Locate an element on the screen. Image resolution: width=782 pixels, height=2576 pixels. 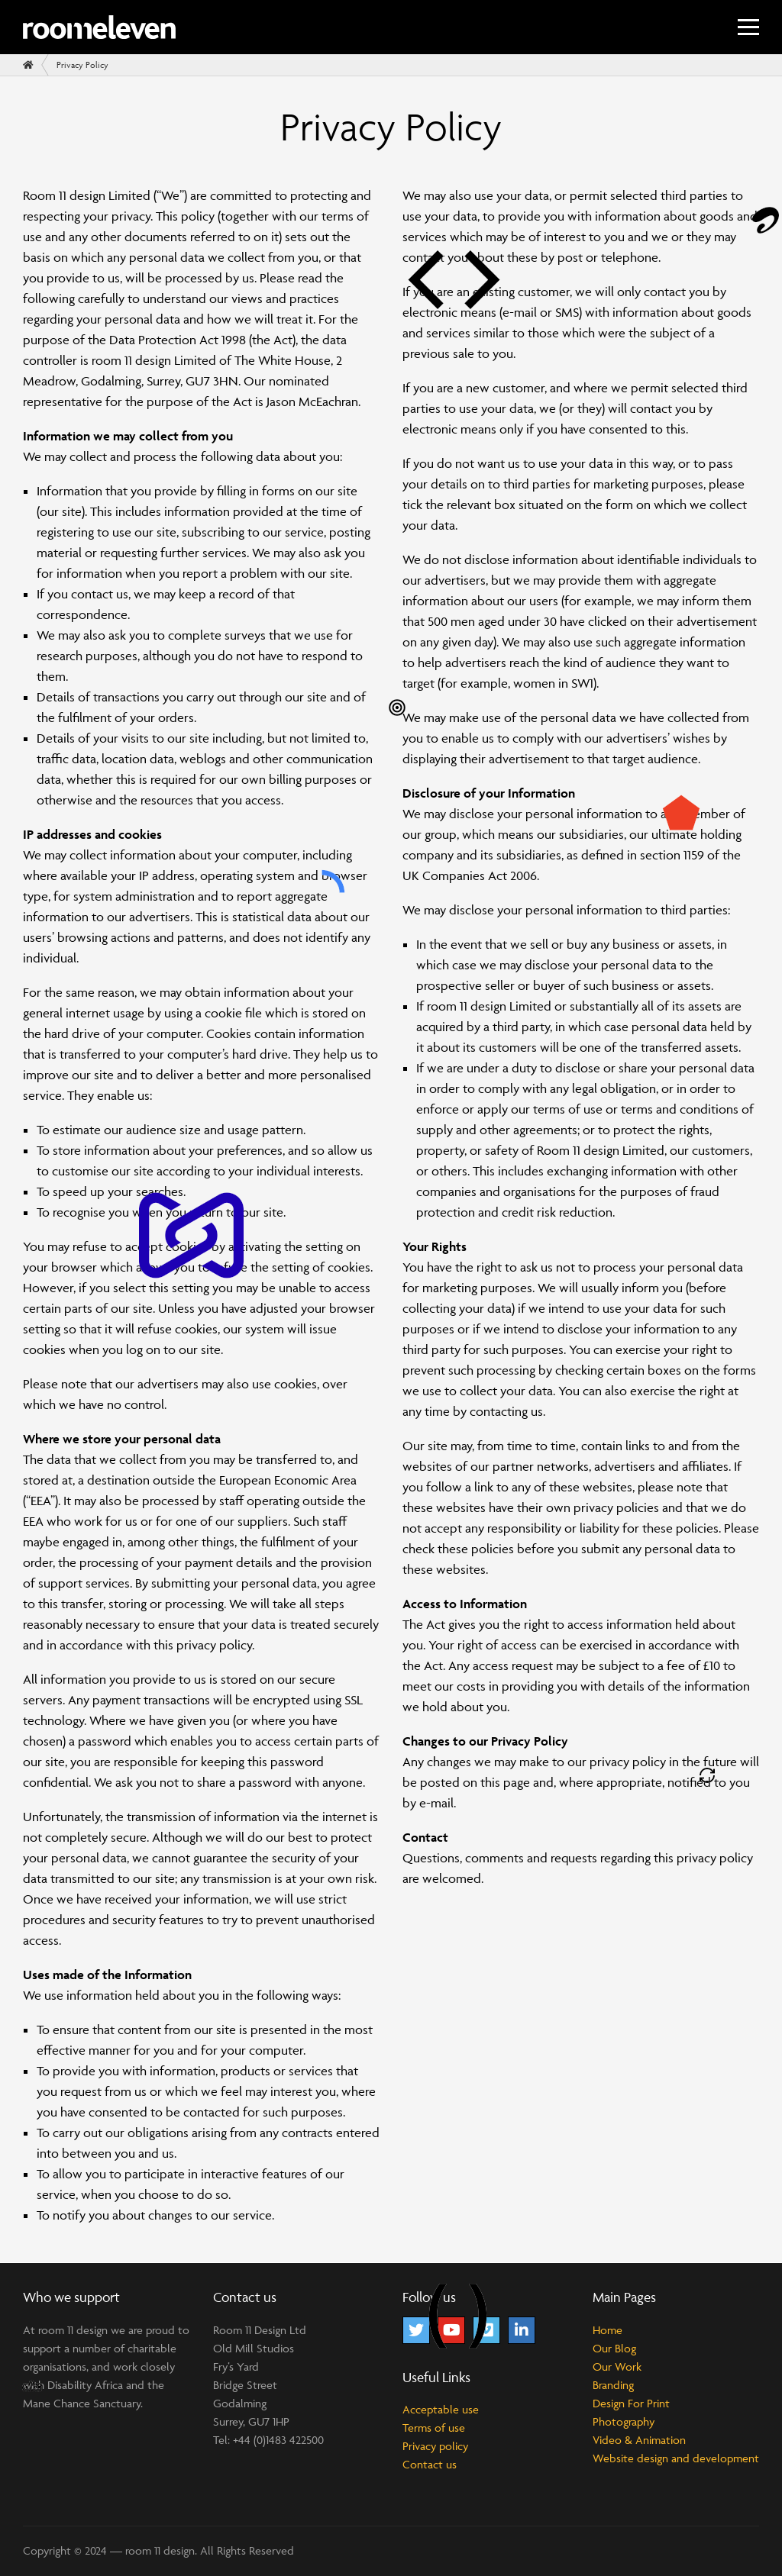
activate focus mode is located at coordinates (397, 708).